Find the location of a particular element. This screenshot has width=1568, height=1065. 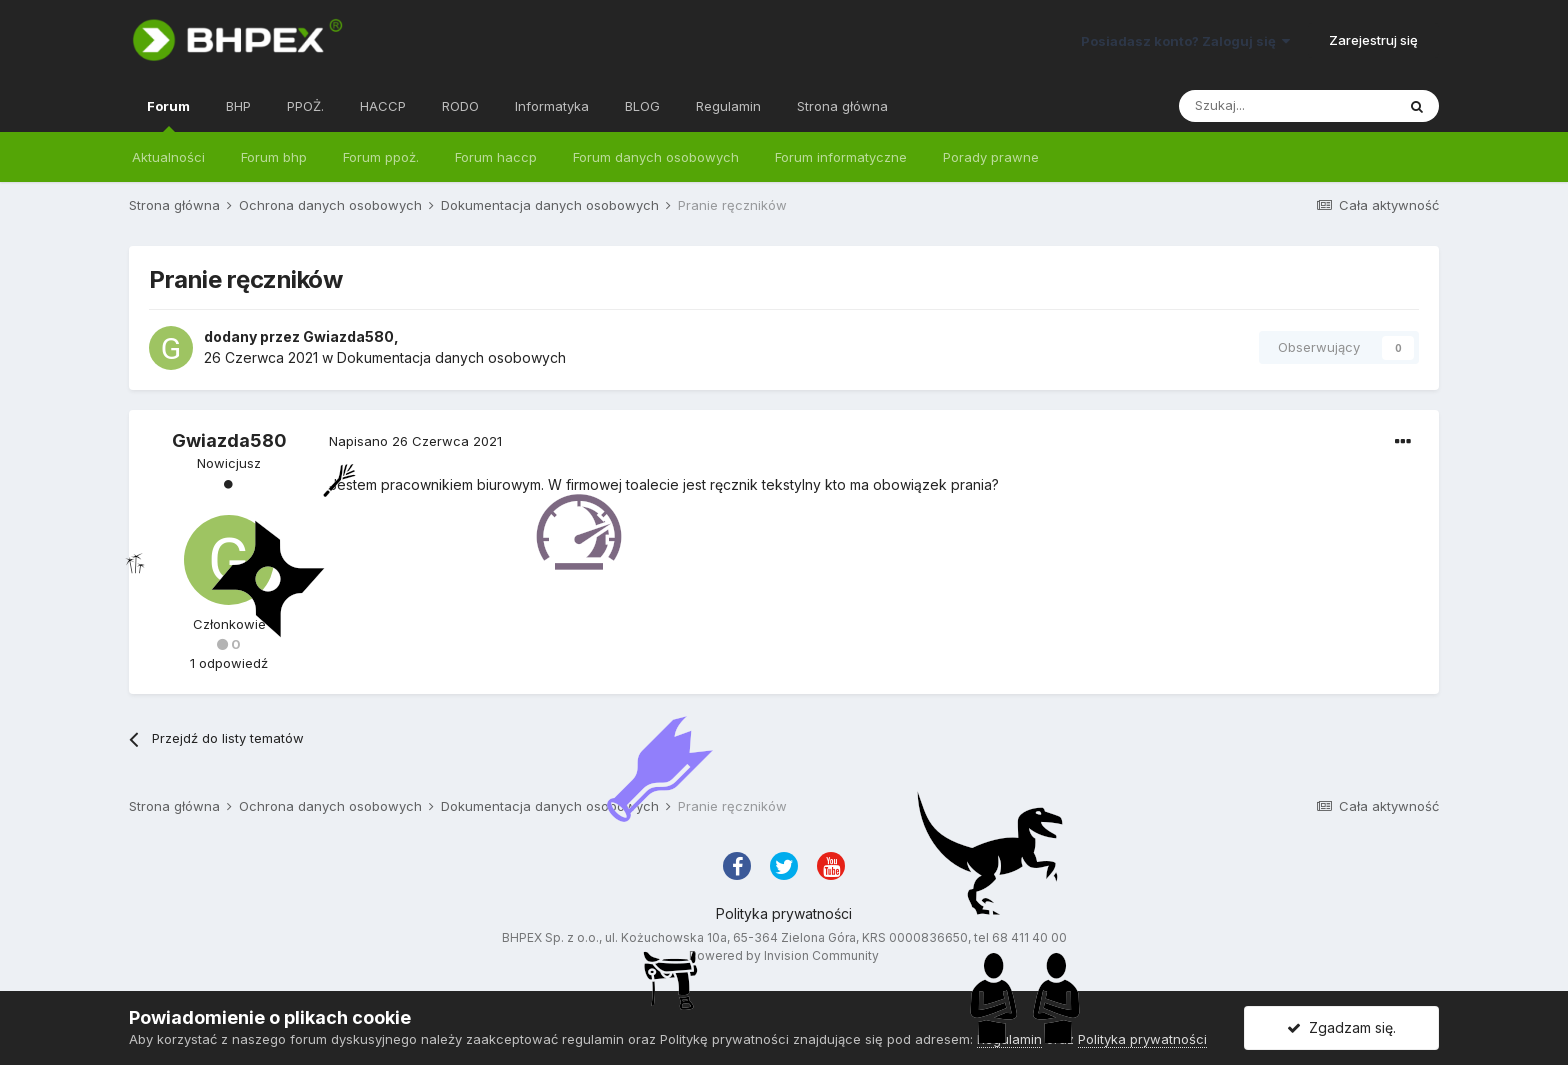

select leek ingredient in cooking game is located at coordinates (339, 480).